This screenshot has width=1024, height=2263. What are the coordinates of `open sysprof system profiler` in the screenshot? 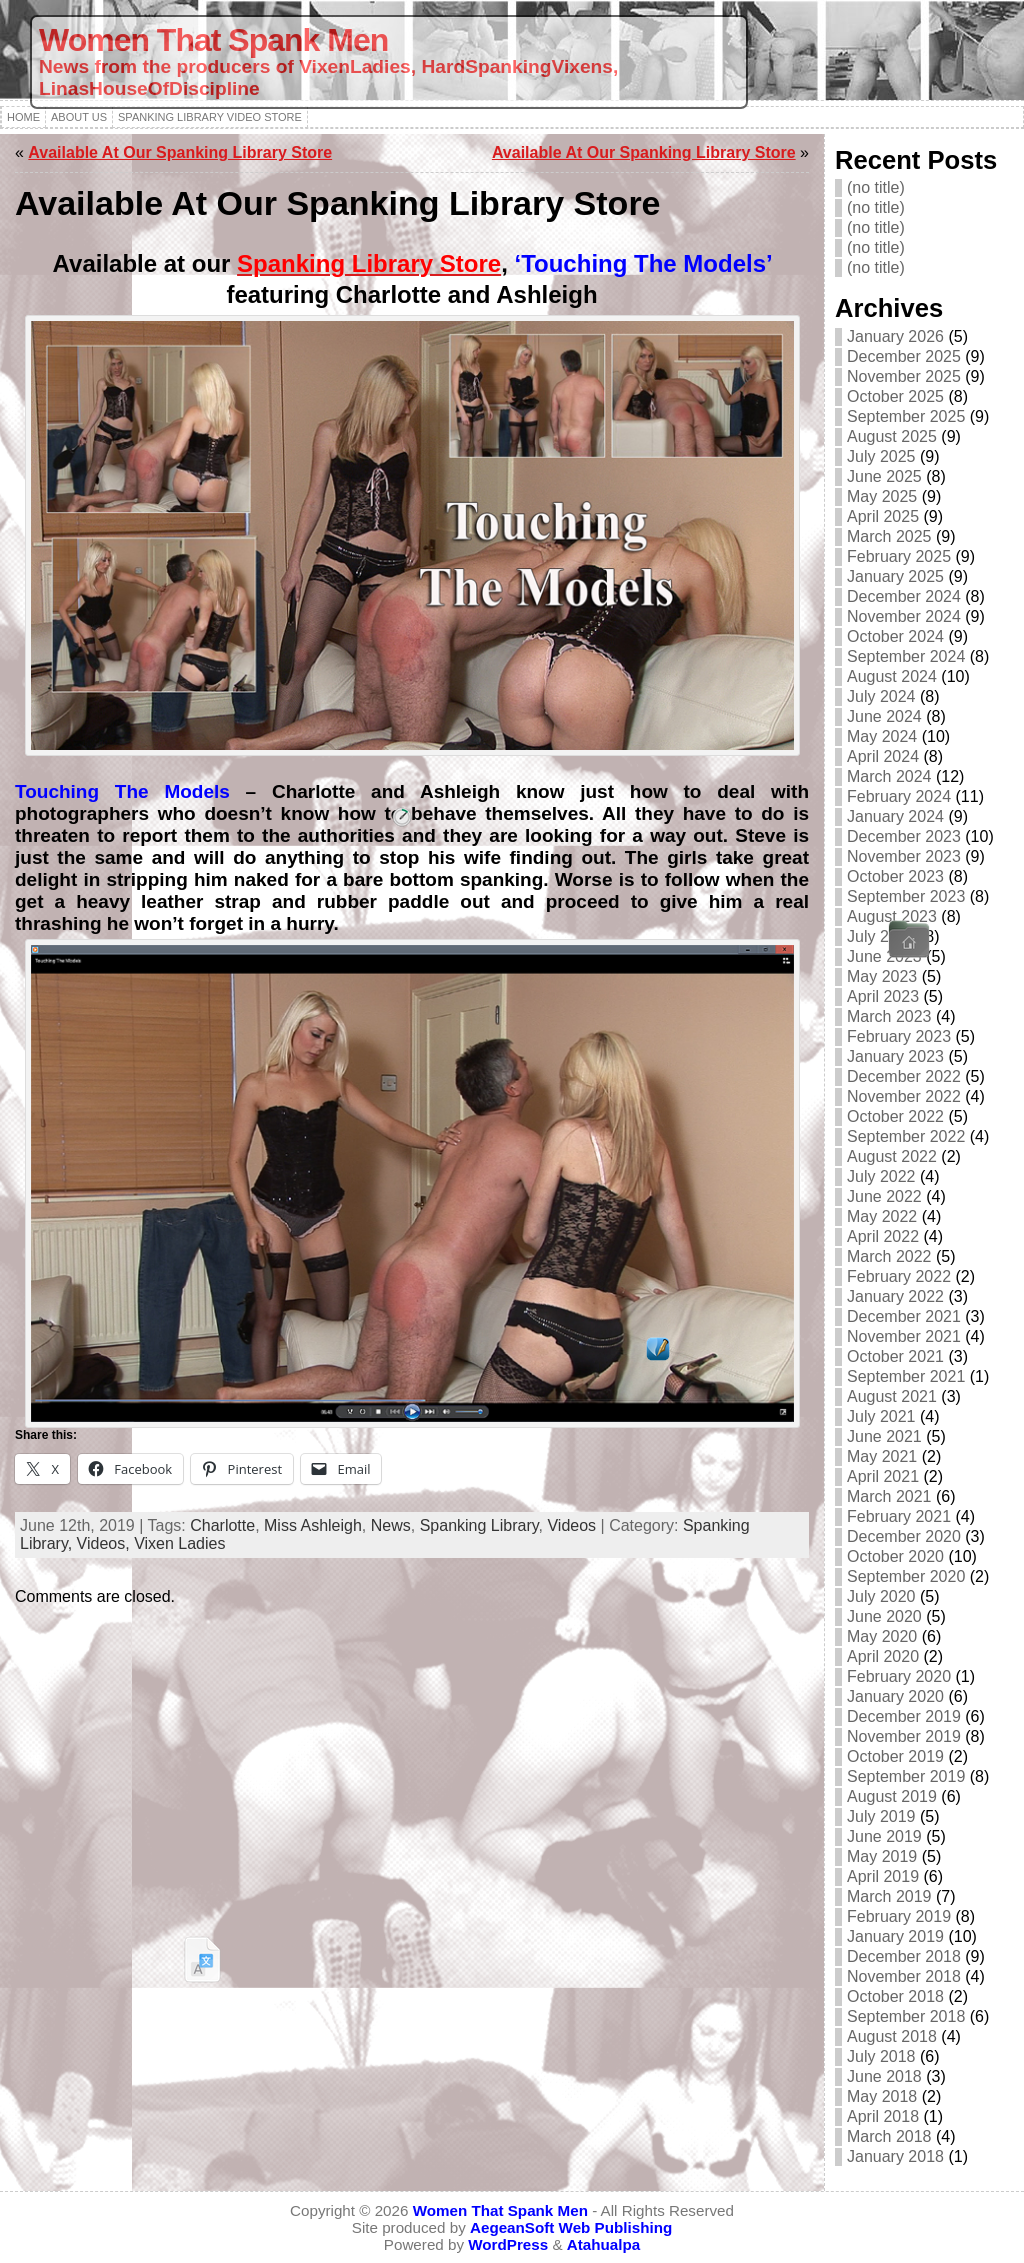 It's located at (402, 817).